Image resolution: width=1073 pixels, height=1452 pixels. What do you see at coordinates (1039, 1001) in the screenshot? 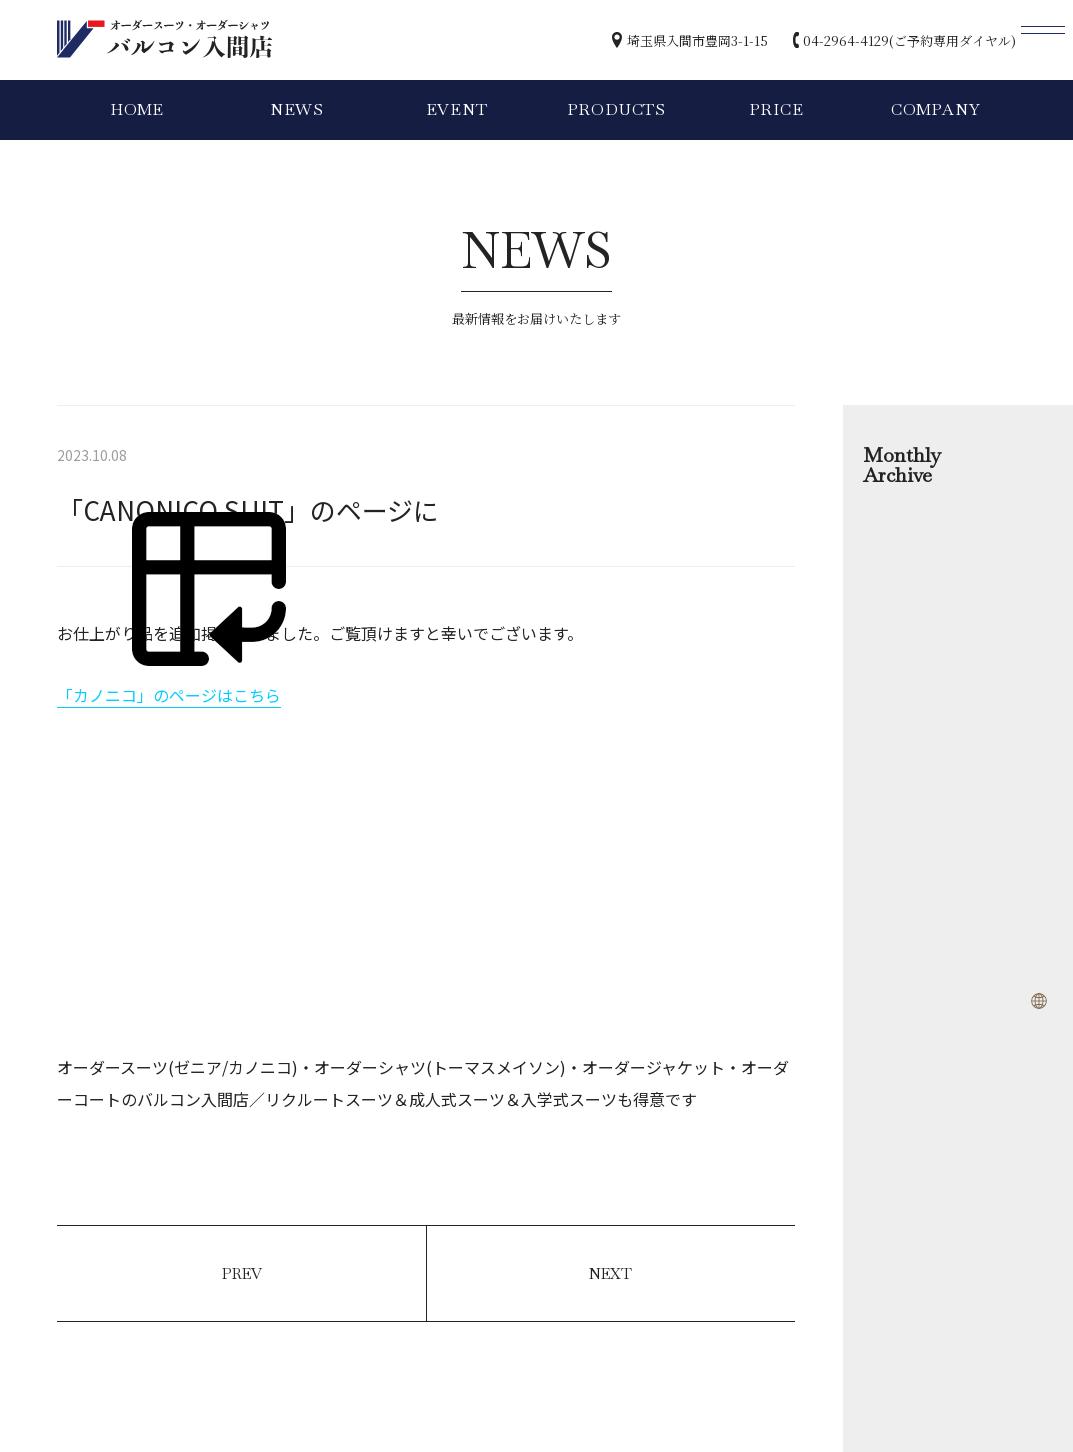
I see `access website or browse the web` at bounding box center [1039, 1001].